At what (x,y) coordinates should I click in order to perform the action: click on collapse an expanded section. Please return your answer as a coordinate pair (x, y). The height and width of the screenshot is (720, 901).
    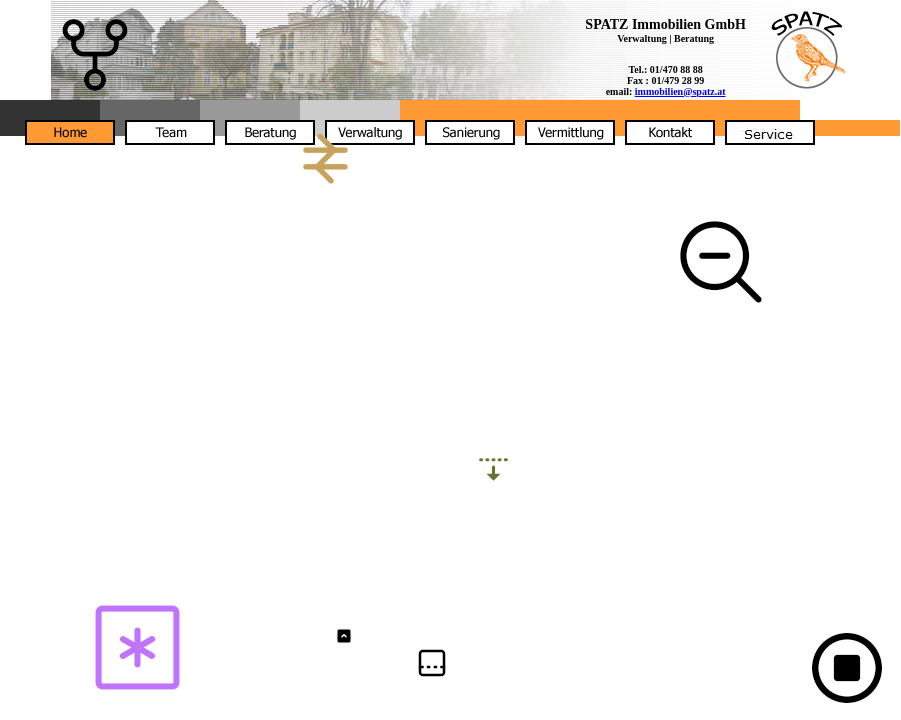
    Looking at the image, I should click on (344, 636).